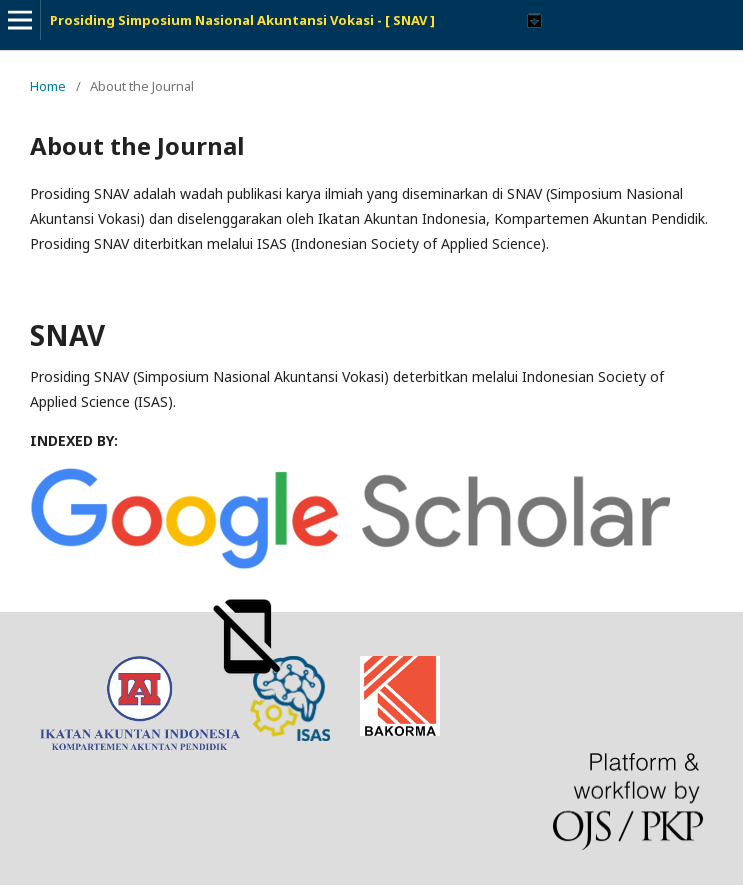  Describe the element at coordinates (534, 20) in the screenshot. I see `archive selected items` at that location.